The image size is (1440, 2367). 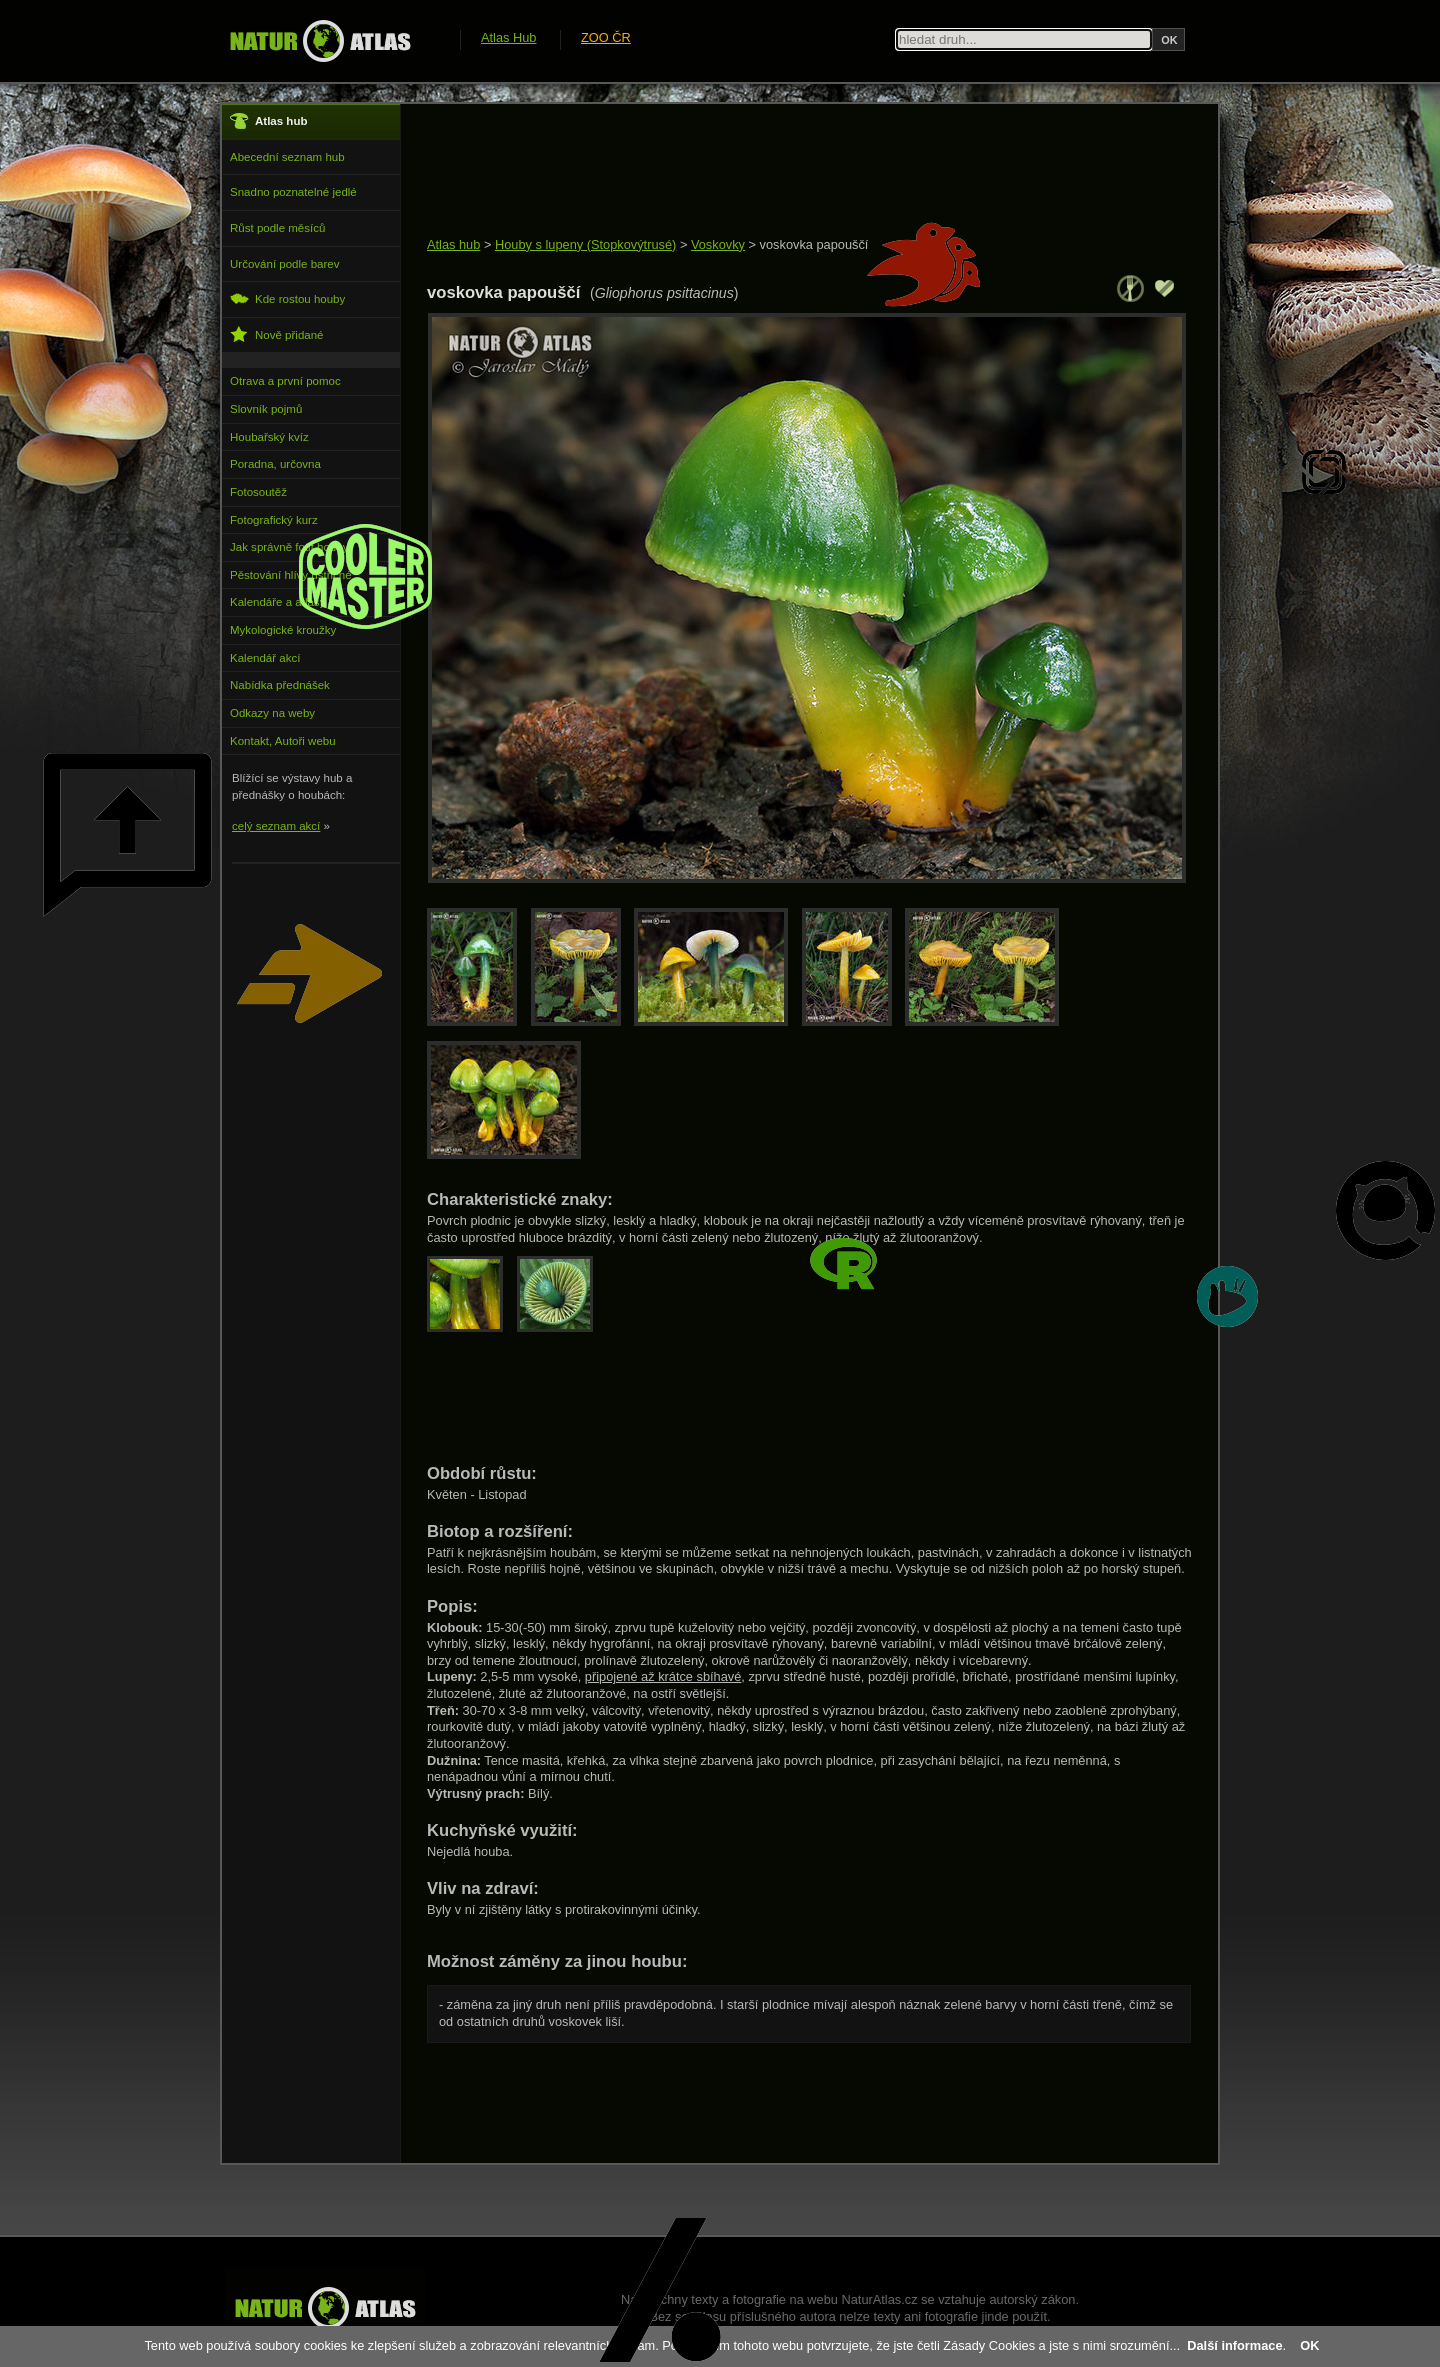 I want to click on upload a file to the chat, so click(x=127, y=828).